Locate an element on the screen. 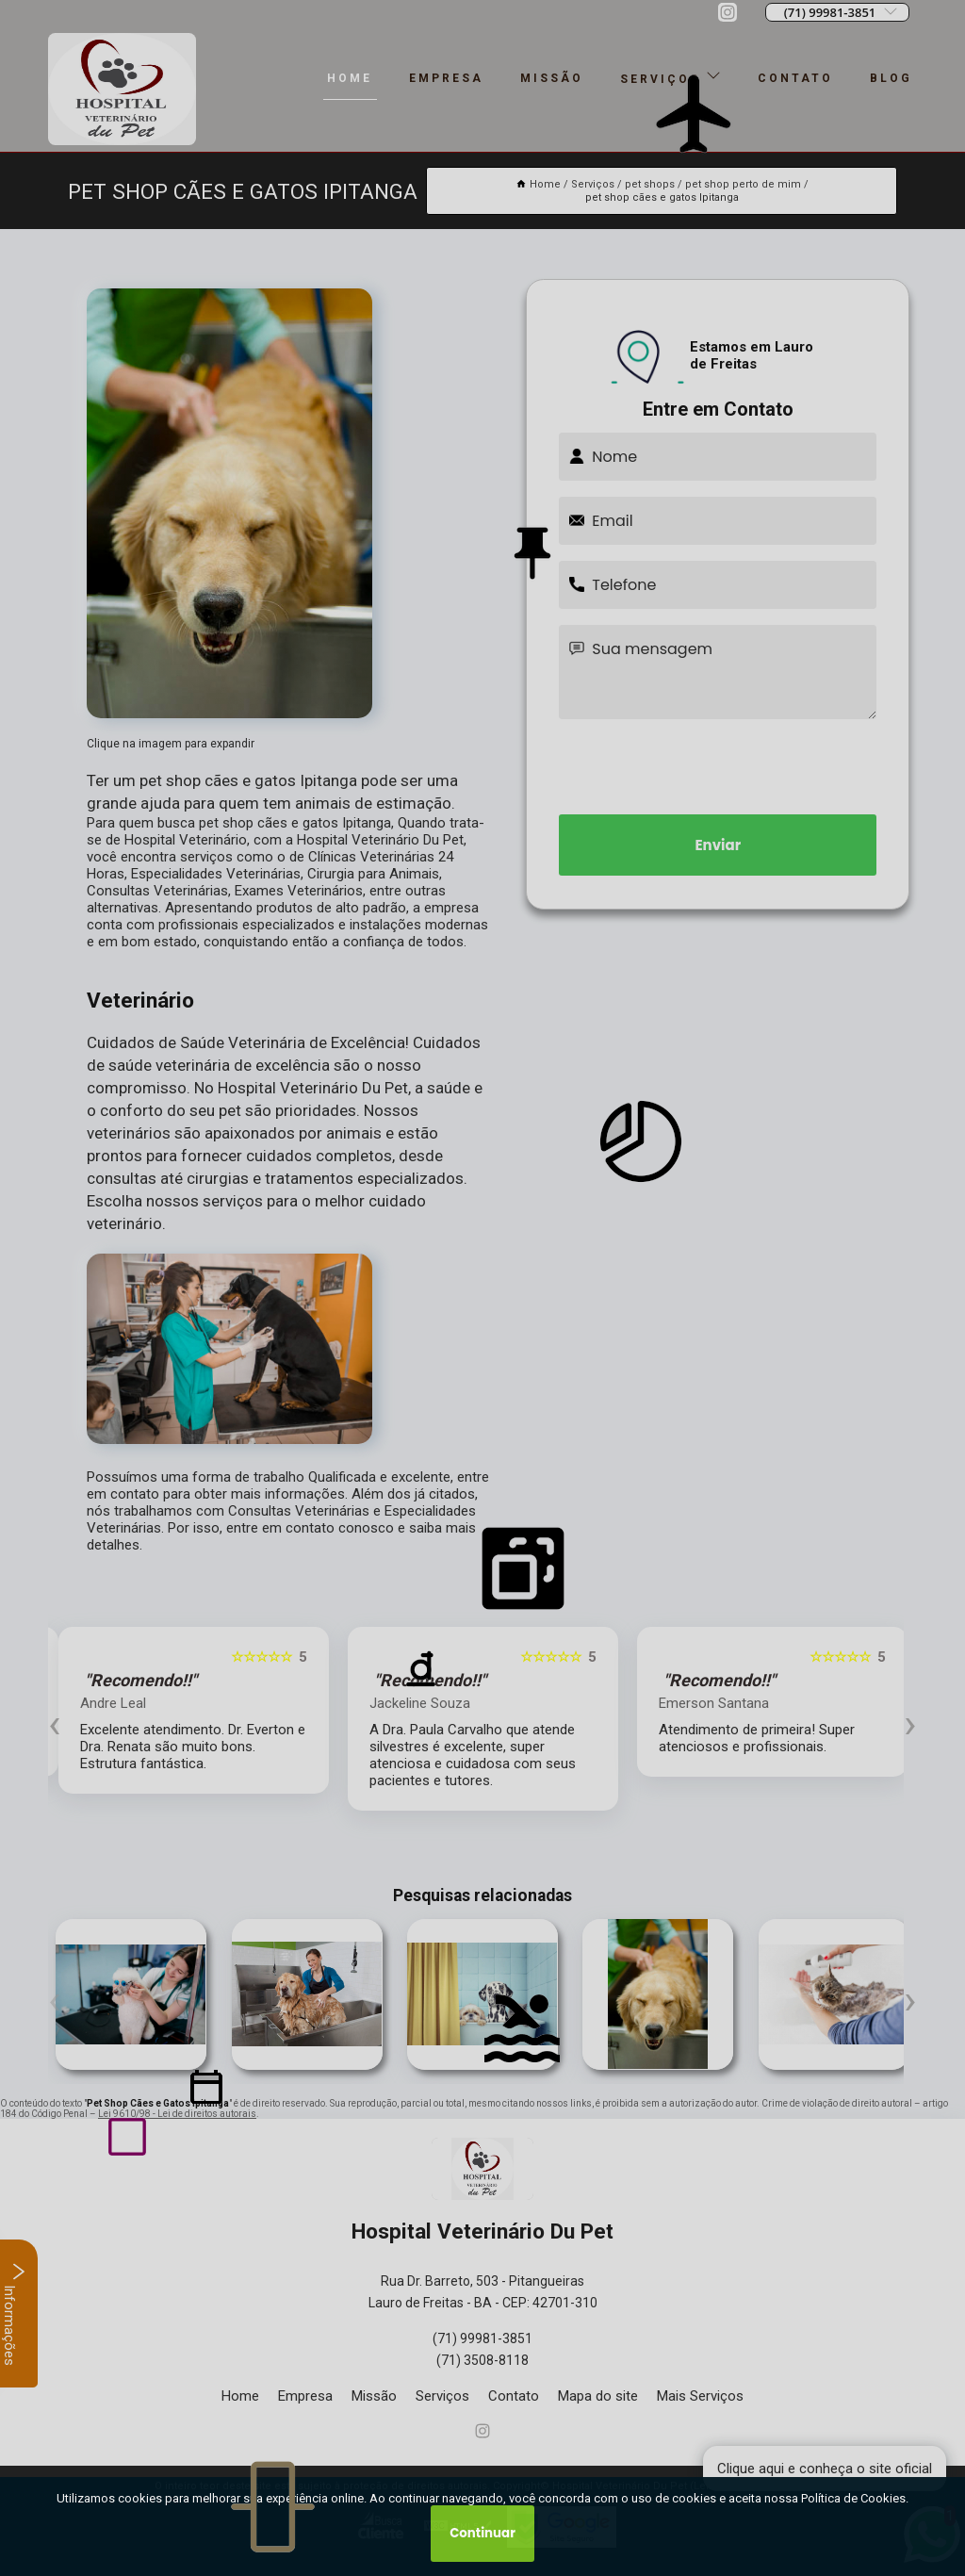 The height and width of the screenshot is (2576, 965). view analytics or statistics breakdown is located at coordinates (641, 1141).